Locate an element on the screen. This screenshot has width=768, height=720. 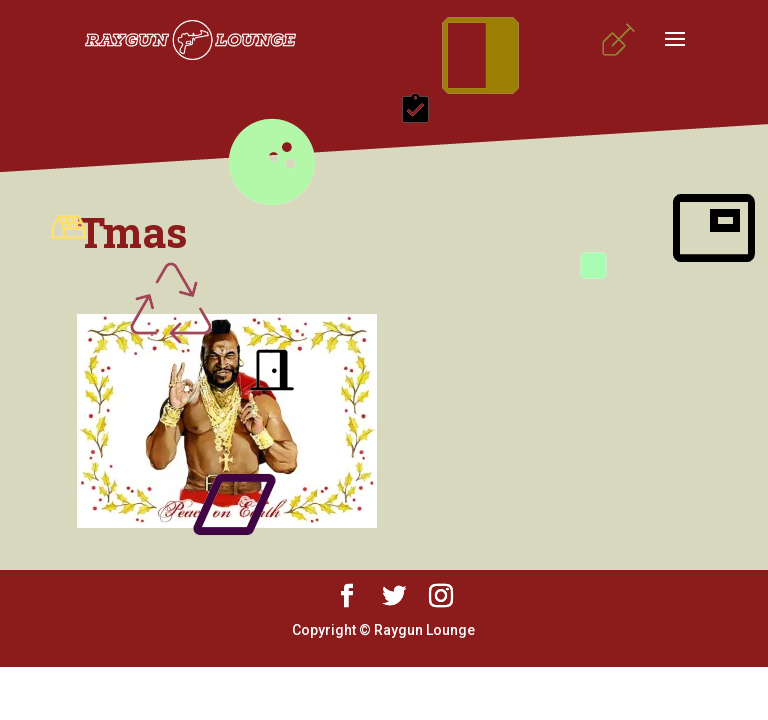
access gardening or landscaping tools is located at coordinates (618, 40).